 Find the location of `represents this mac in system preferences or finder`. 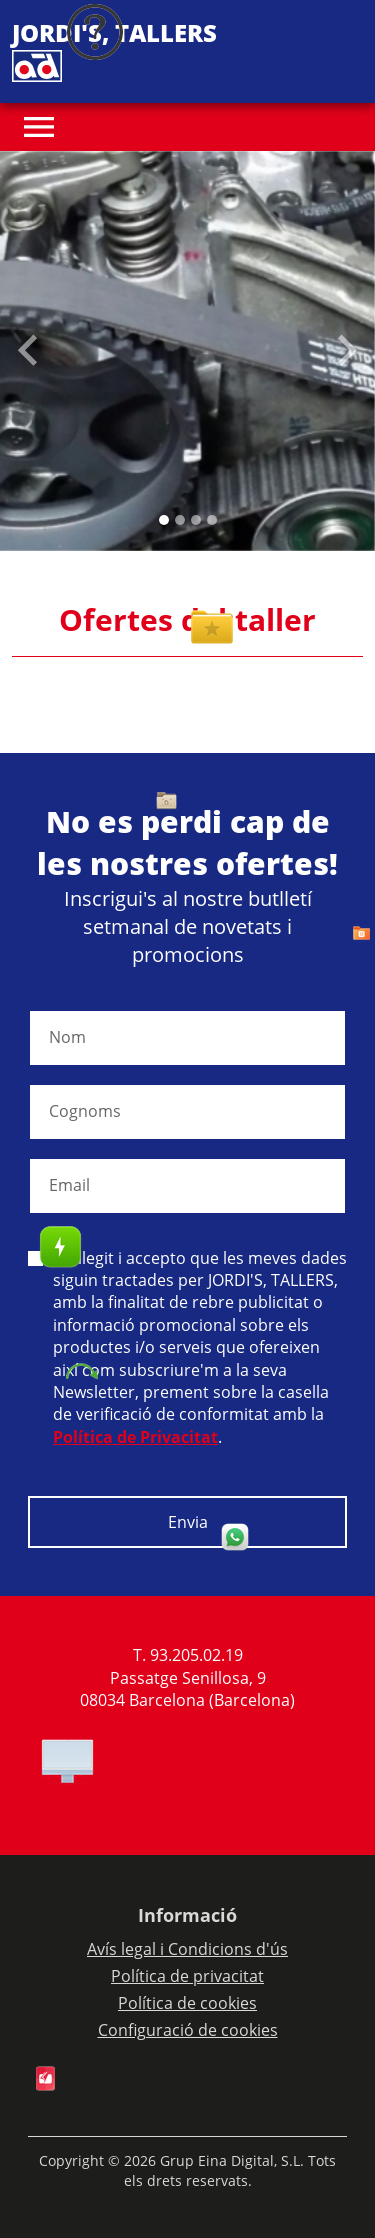

represents this mac in system preferences or finder is located at coordinates (67, 1760).